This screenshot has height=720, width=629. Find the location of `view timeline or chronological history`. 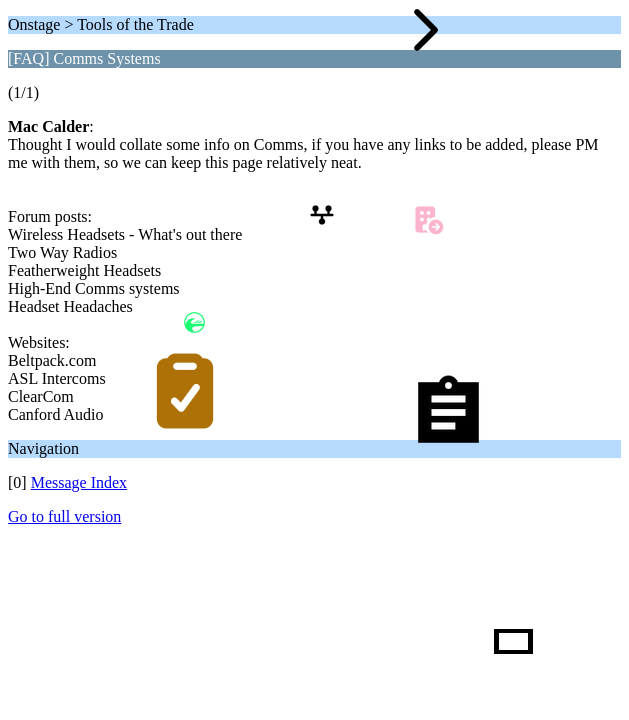

view timeline or chronological history is located at coordinates (322, 215).